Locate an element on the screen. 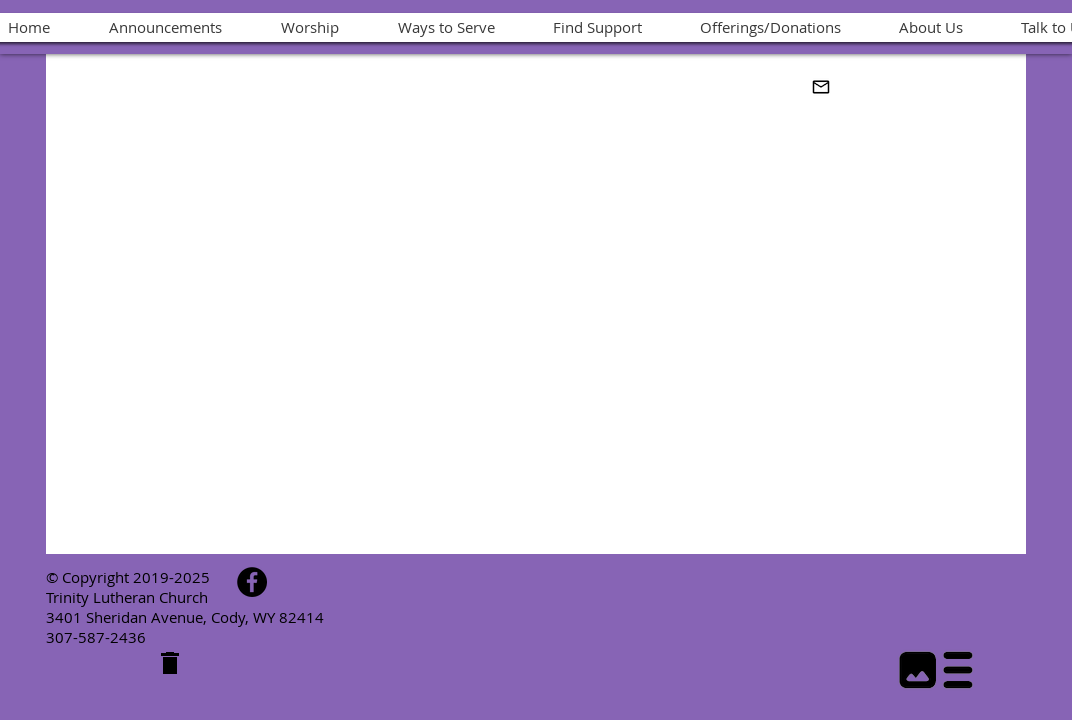  delete selected item is located at coordinates (170, 663).